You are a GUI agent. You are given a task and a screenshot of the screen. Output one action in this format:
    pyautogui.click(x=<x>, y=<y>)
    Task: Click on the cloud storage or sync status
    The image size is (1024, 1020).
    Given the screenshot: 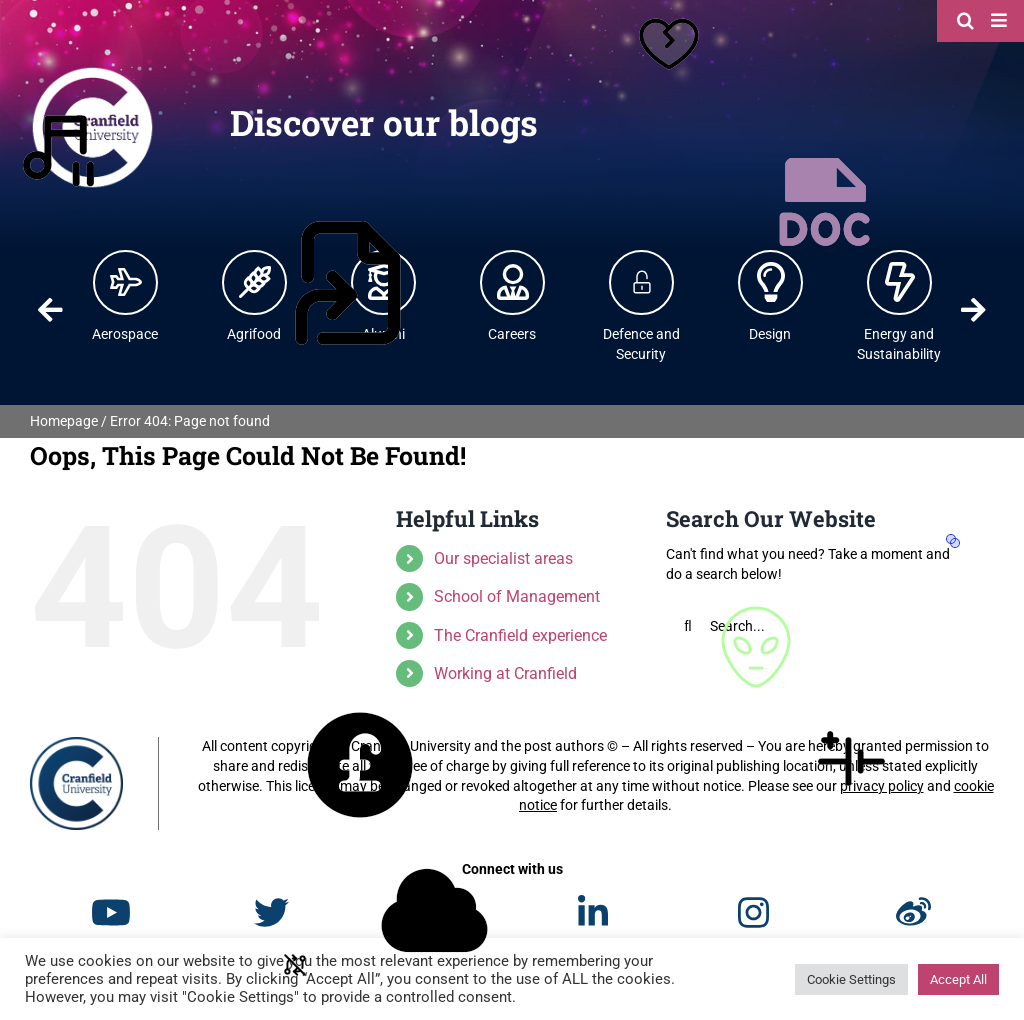 What is the action you would take?
    pyautogui.click(x=434, y=910)
    